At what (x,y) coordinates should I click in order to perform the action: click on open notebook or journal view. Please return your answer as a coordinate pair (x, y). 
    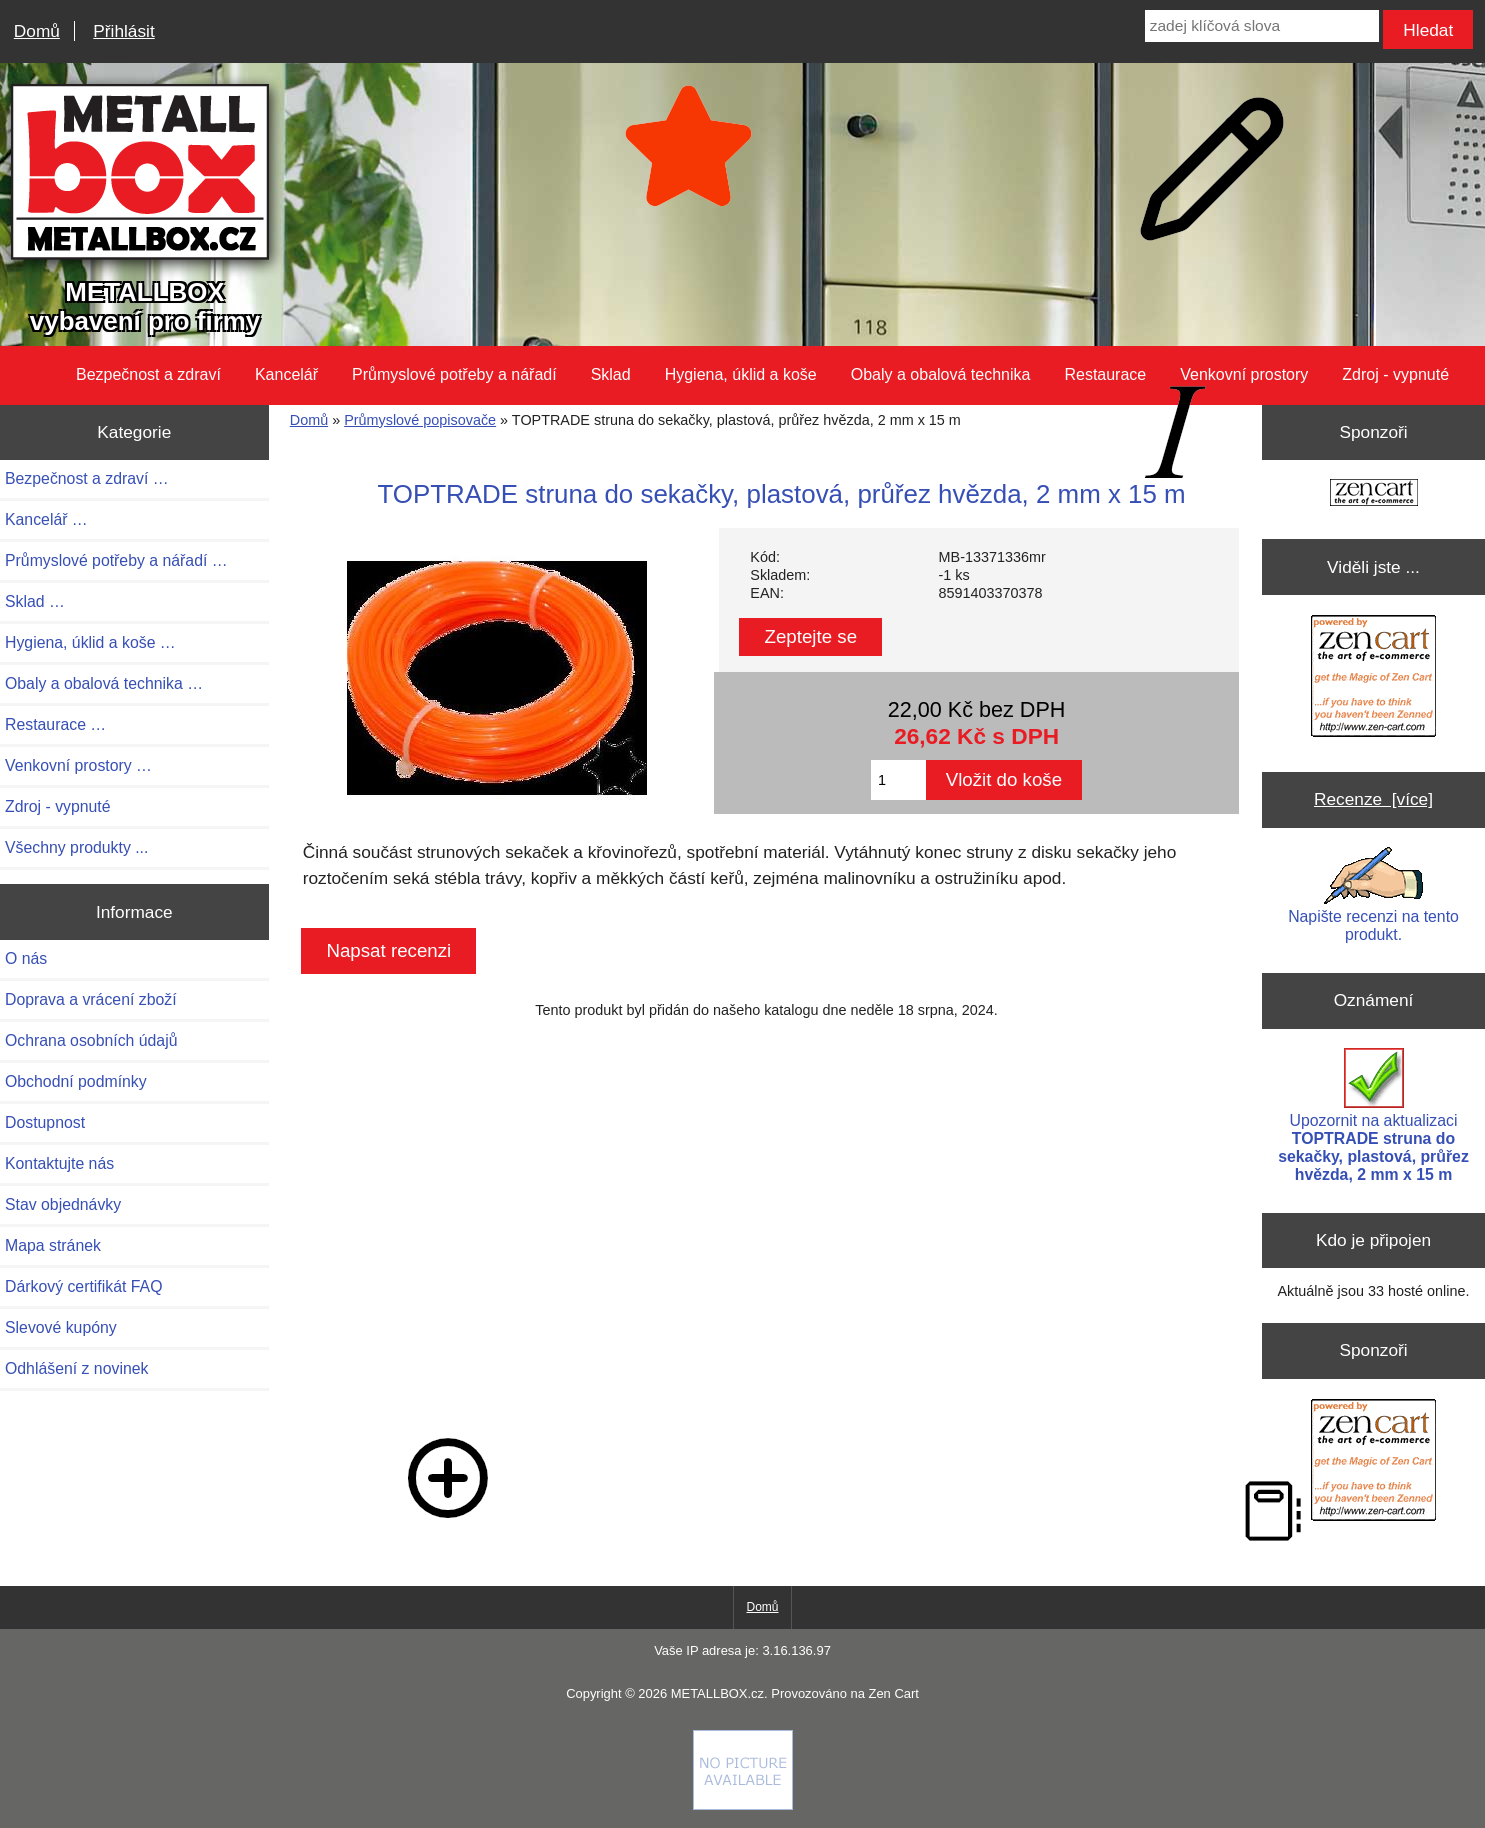
    Looking at the image, I should click on (1271, 1511).